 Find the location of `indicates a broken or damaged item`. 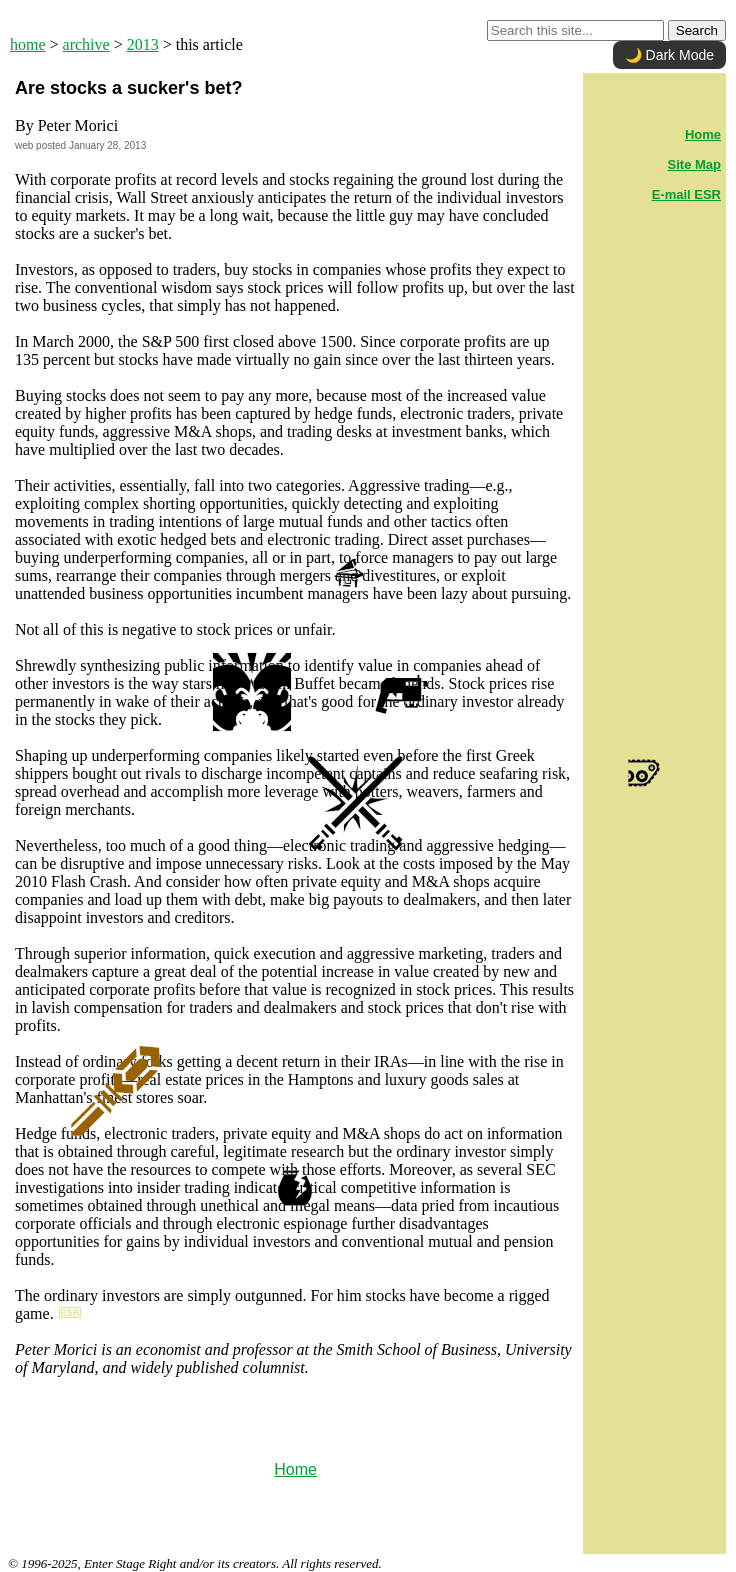

indicates a broken or damaged item is located at coordinates (295, 1188).